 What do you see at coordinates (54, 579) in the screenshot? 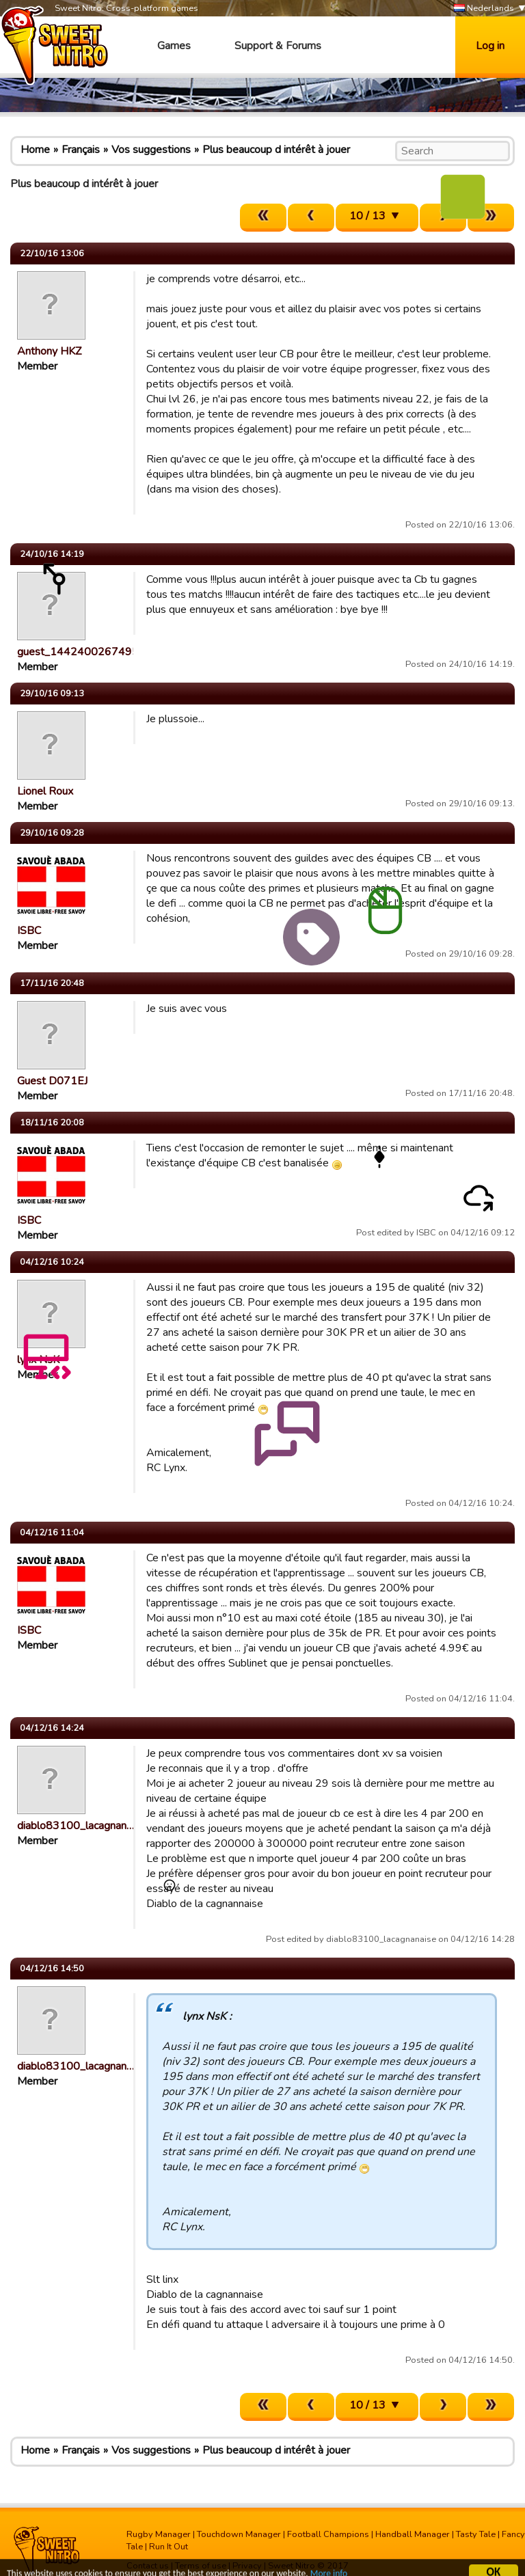
I see `take the last left exit at the roundabout` at bounding box center [54, 579].